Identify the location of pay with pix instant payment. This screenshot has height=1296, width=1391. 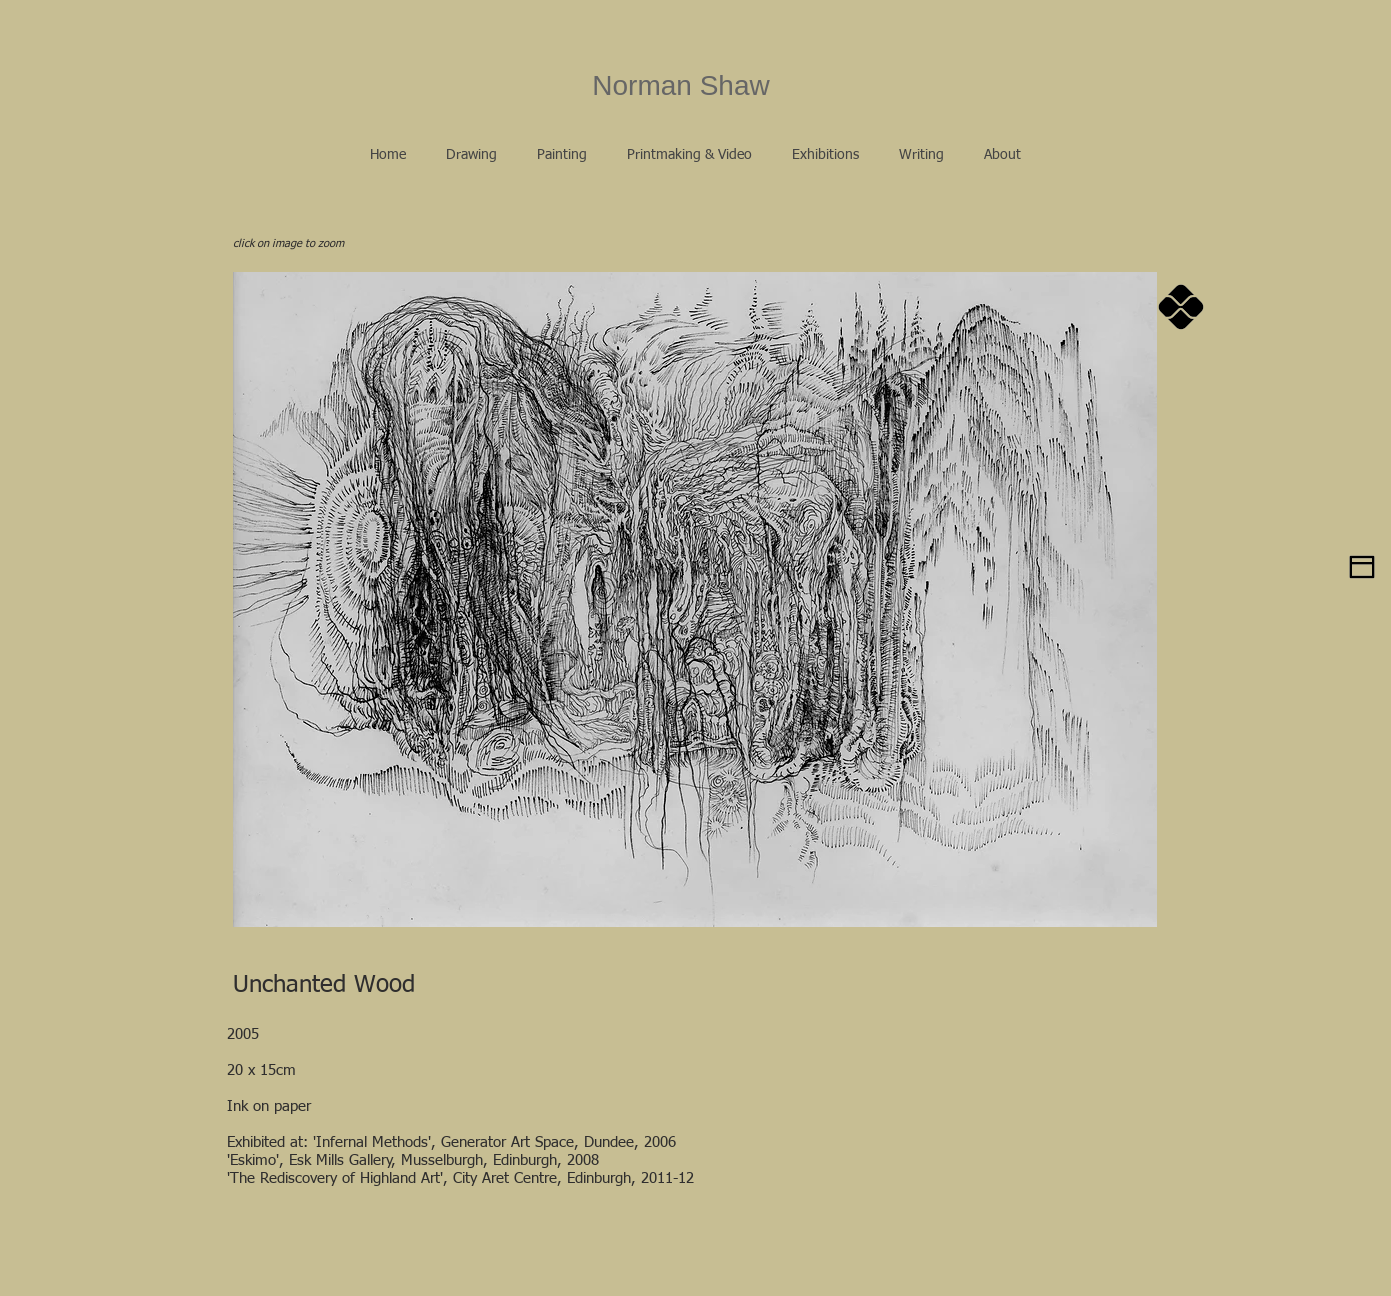
(1181, 307).